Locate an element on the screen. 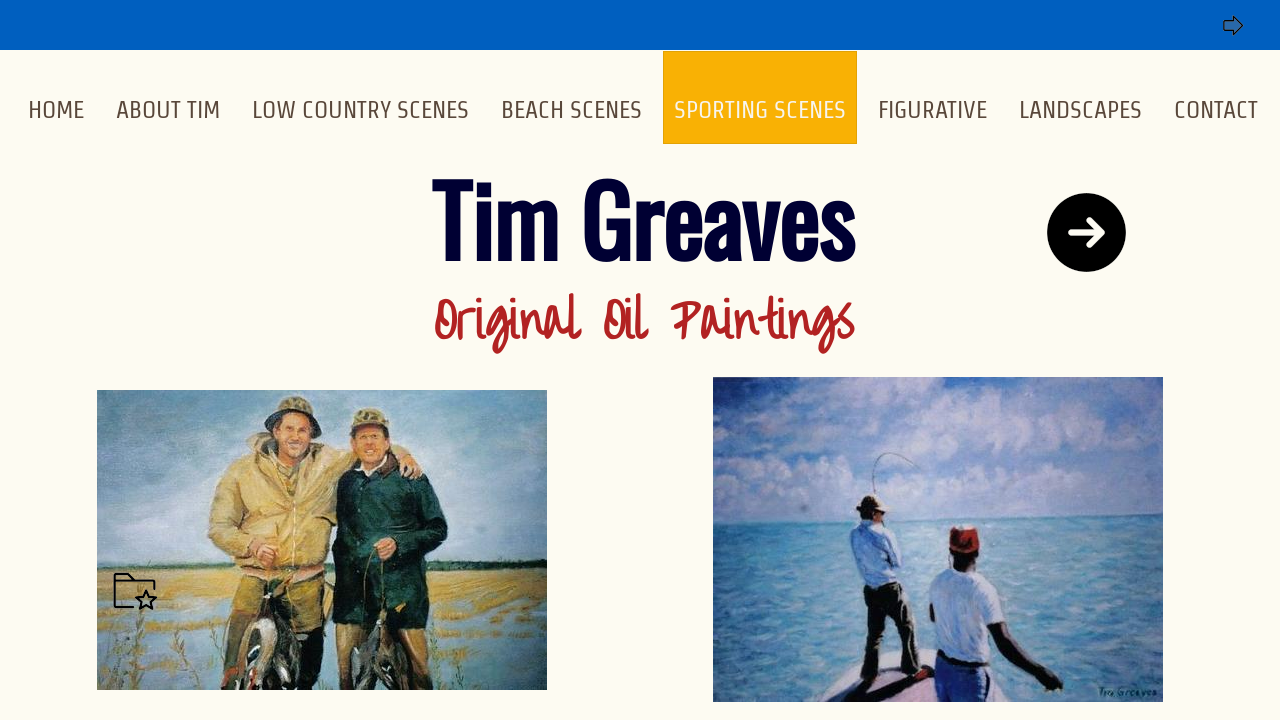  proceed to the next step is located at coordinates (1086, 232).